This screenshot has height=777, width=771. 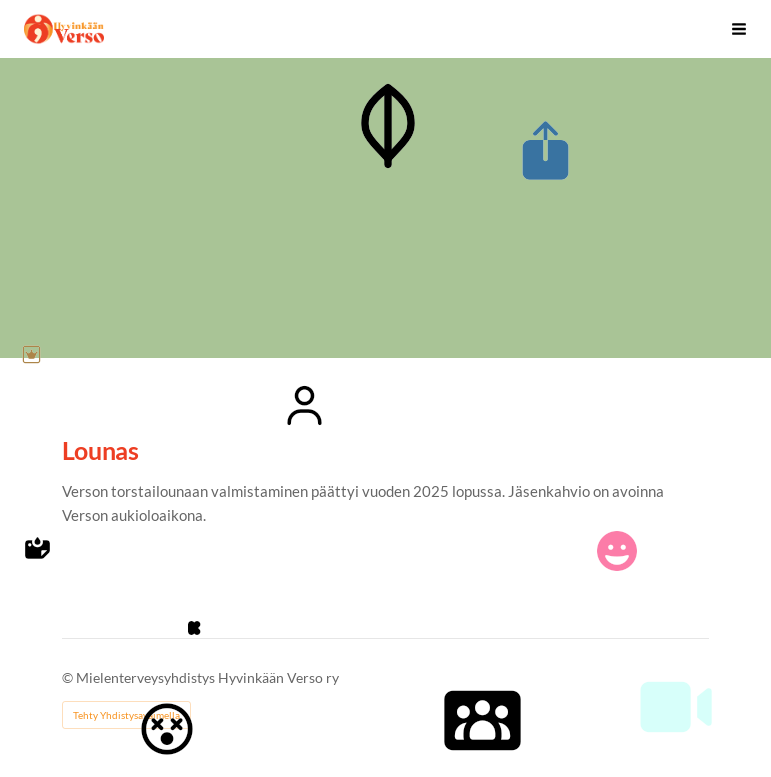 I want to click on share this content, so click(x=545, y=150).